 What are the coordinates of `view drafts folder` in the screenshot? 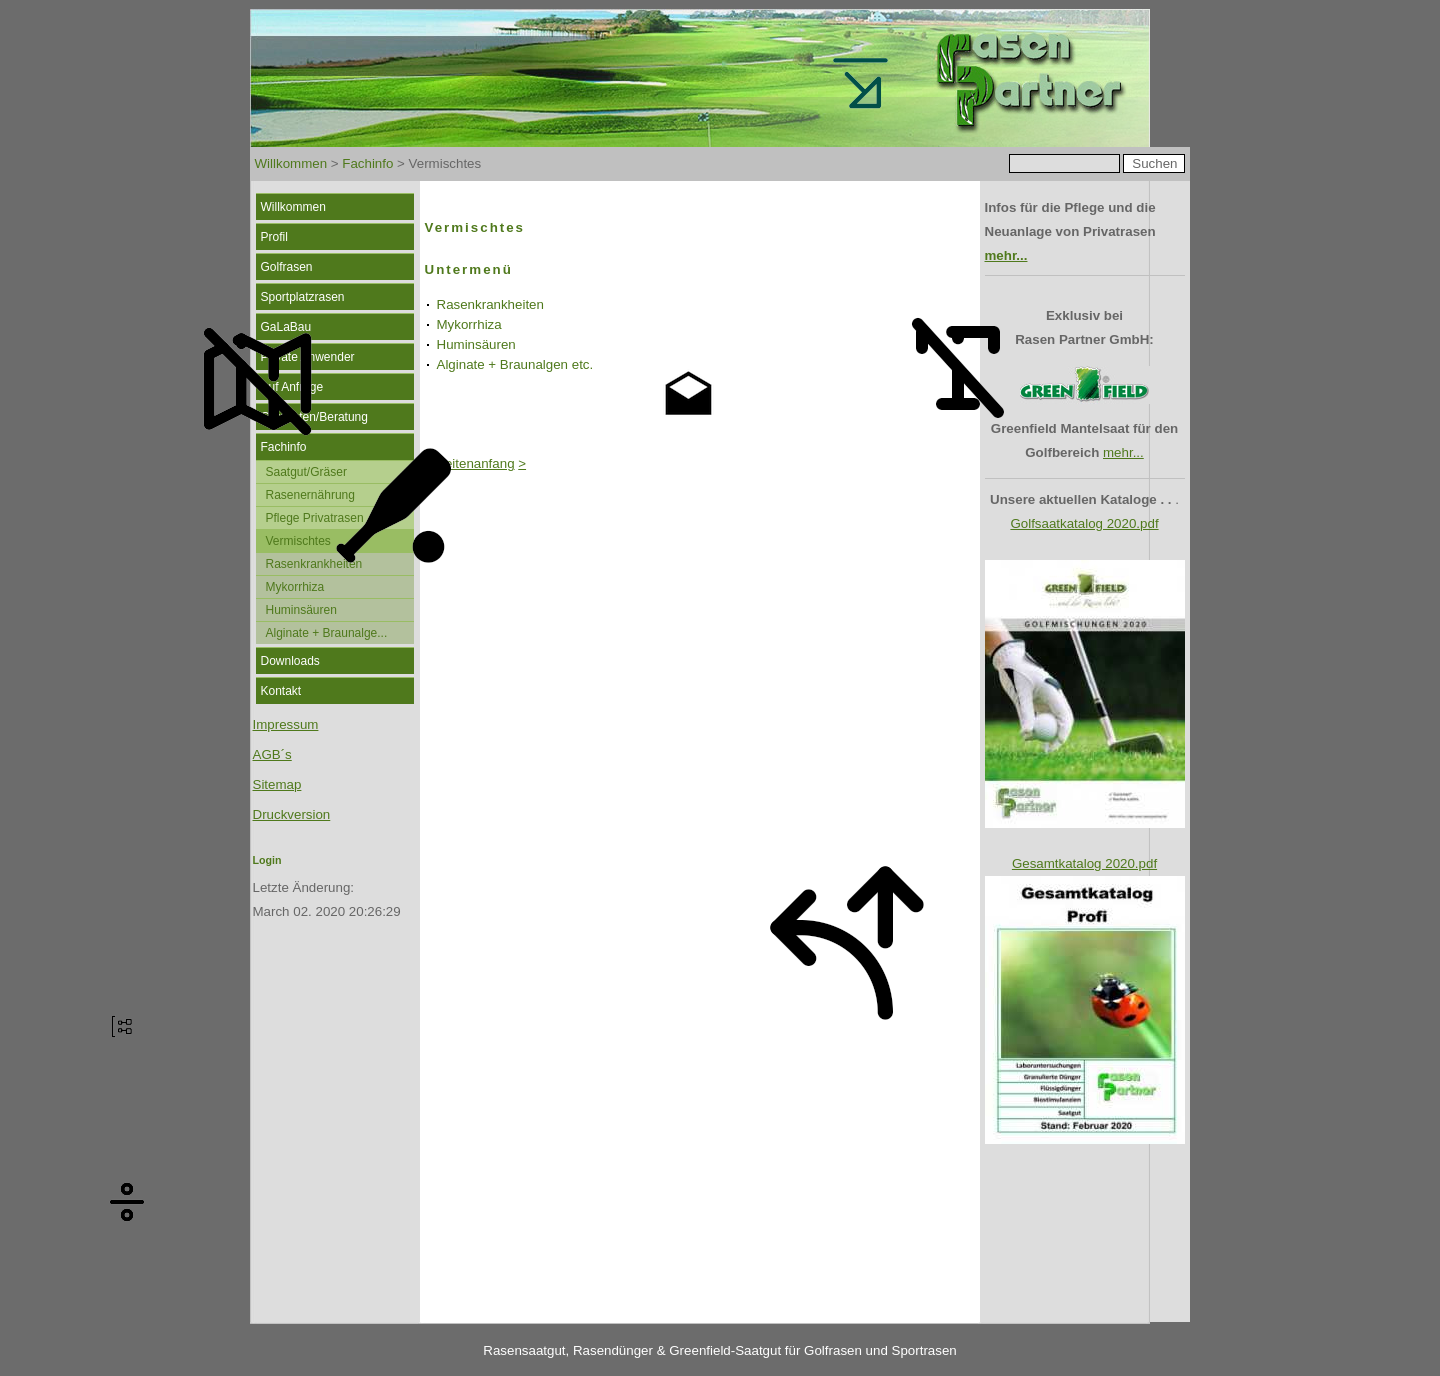 It's located at (688, 396).